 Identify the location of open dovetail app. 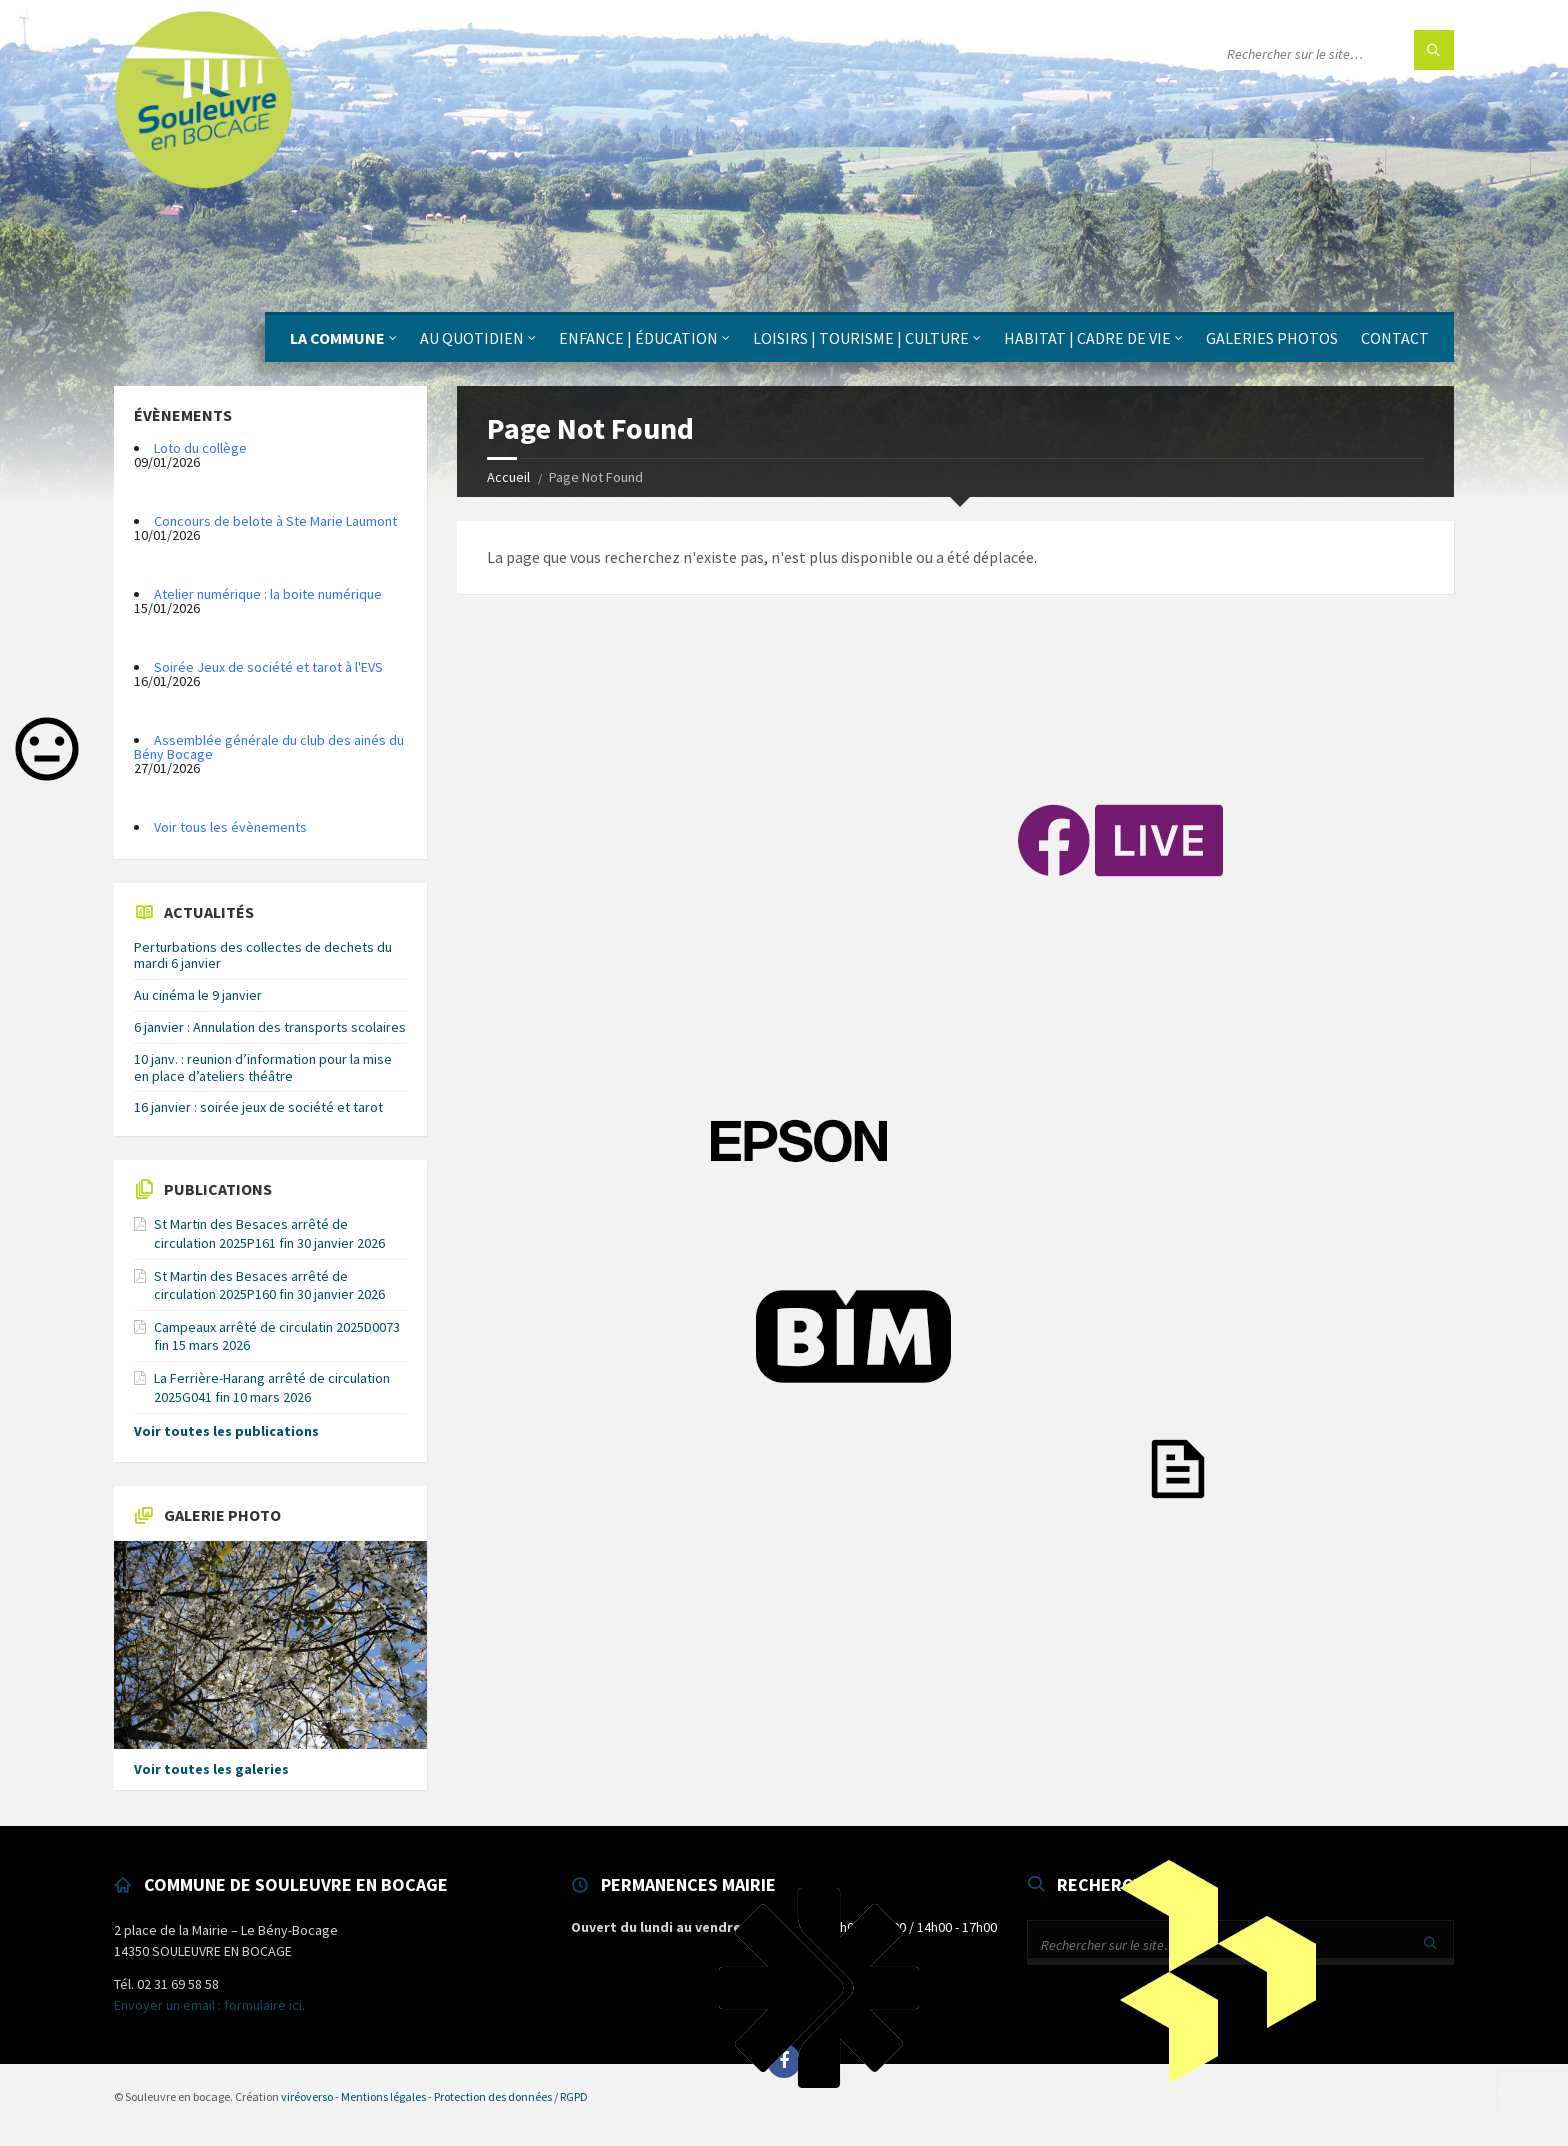
(1218, 1972).